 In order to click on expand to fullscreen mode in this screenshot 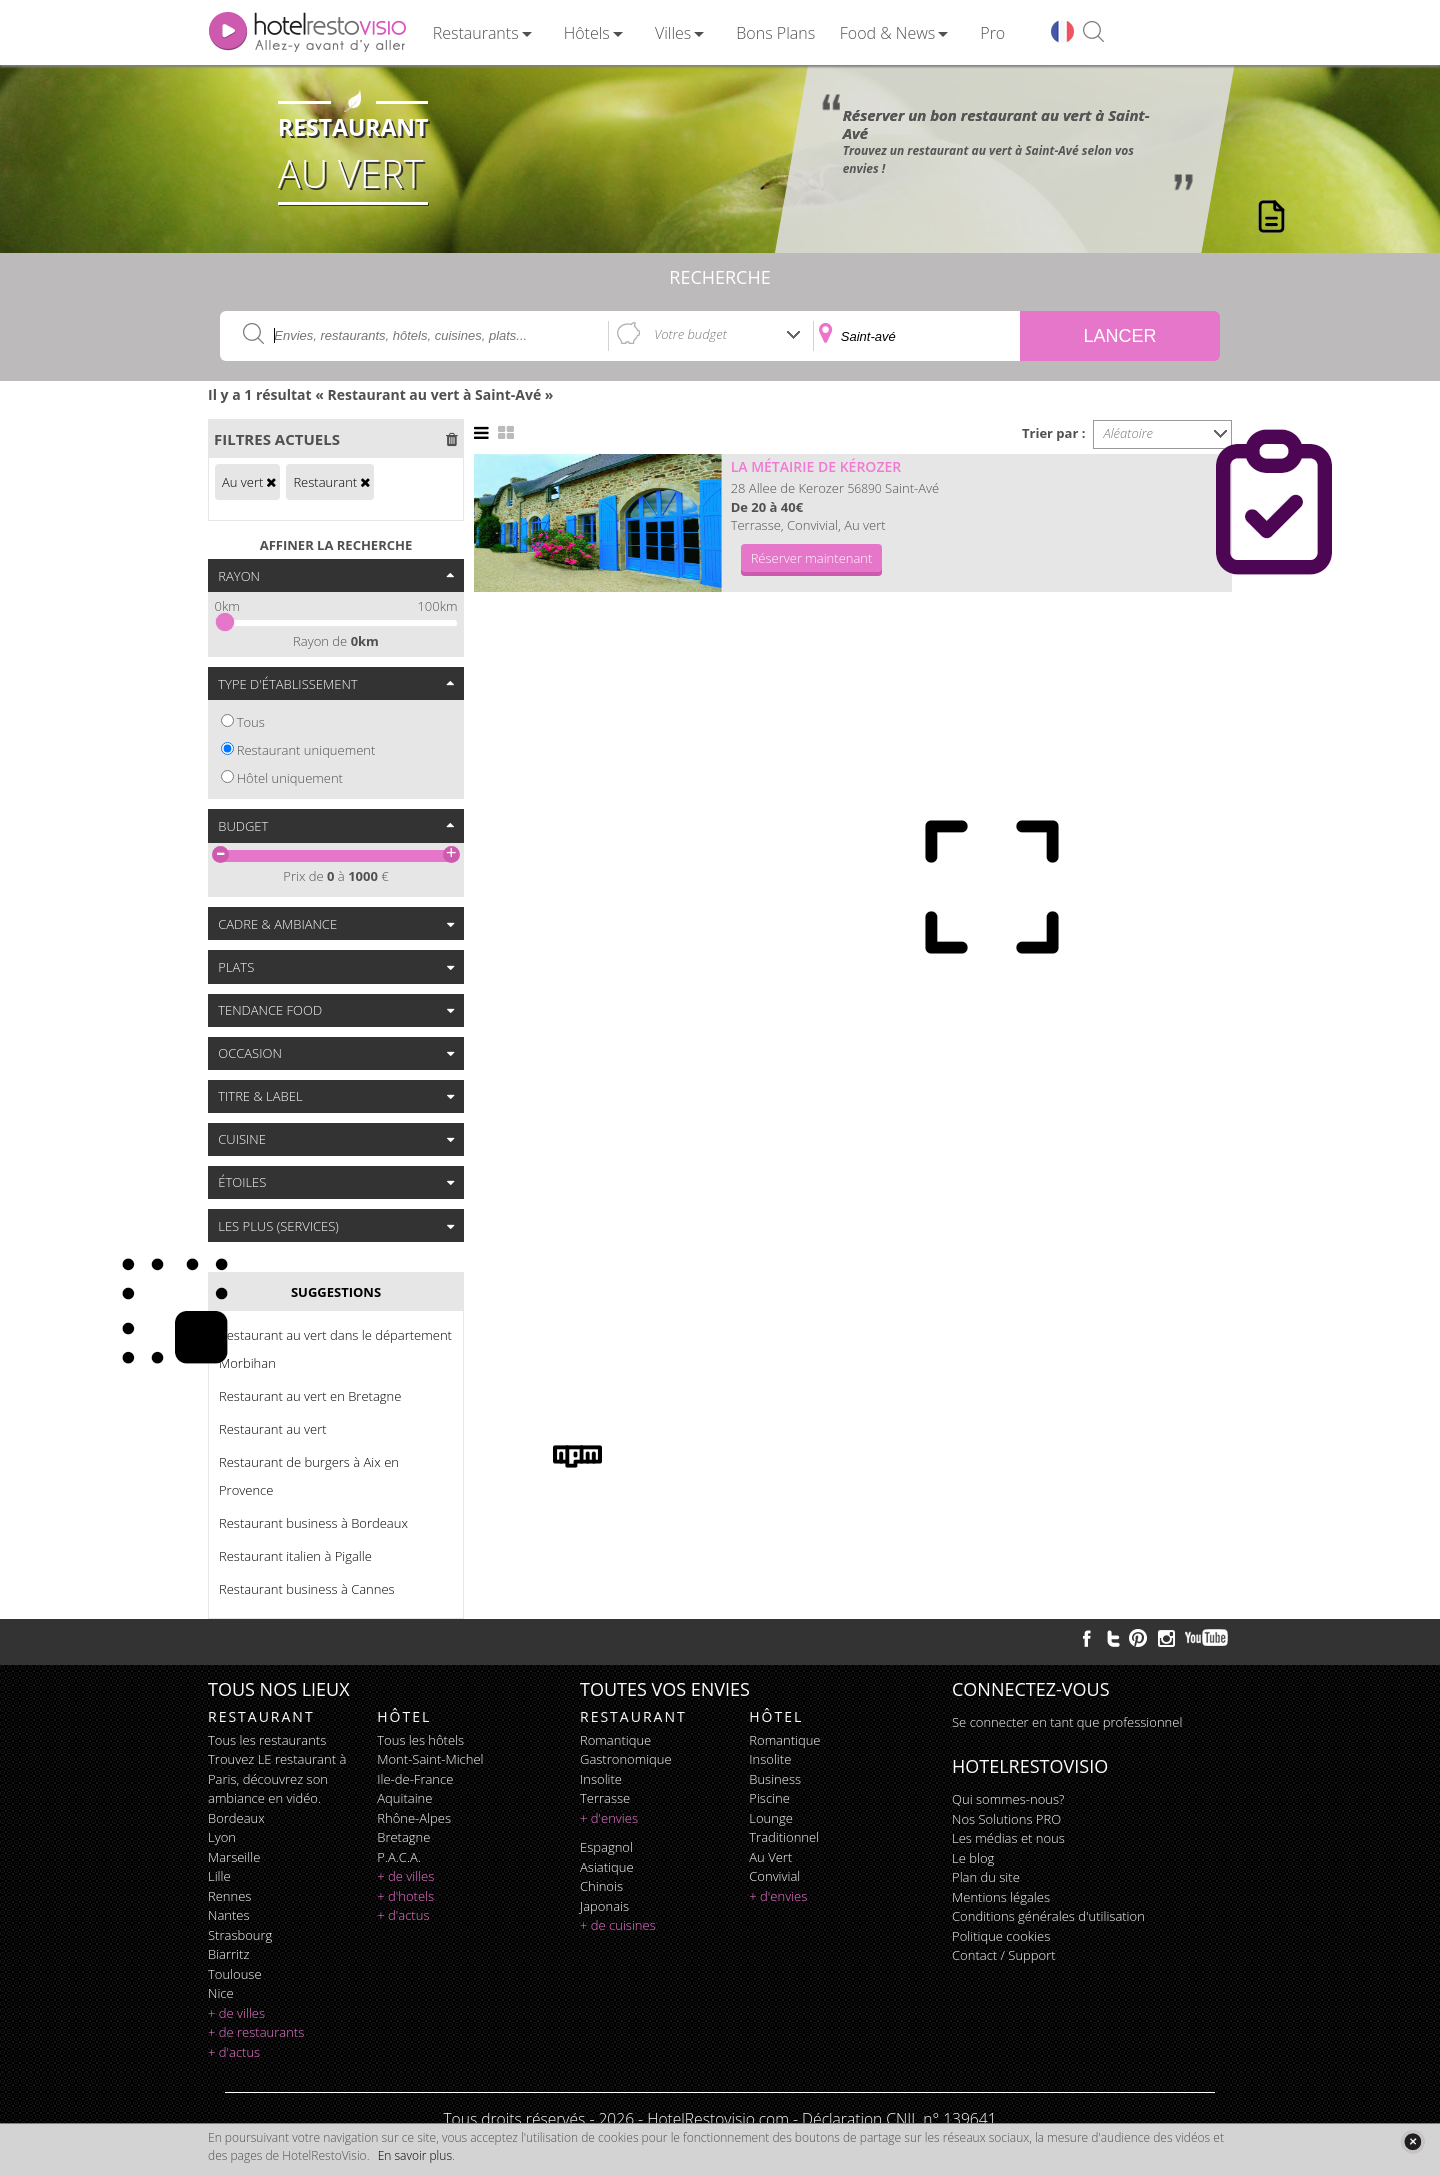, I will do `click(992, 887)`.